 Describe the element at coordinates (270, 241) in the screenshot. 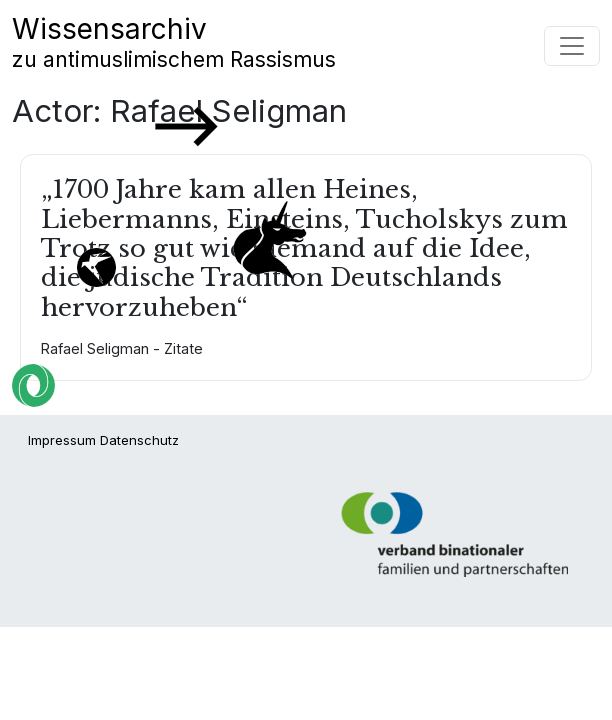

I see `org framework logo` at that location.